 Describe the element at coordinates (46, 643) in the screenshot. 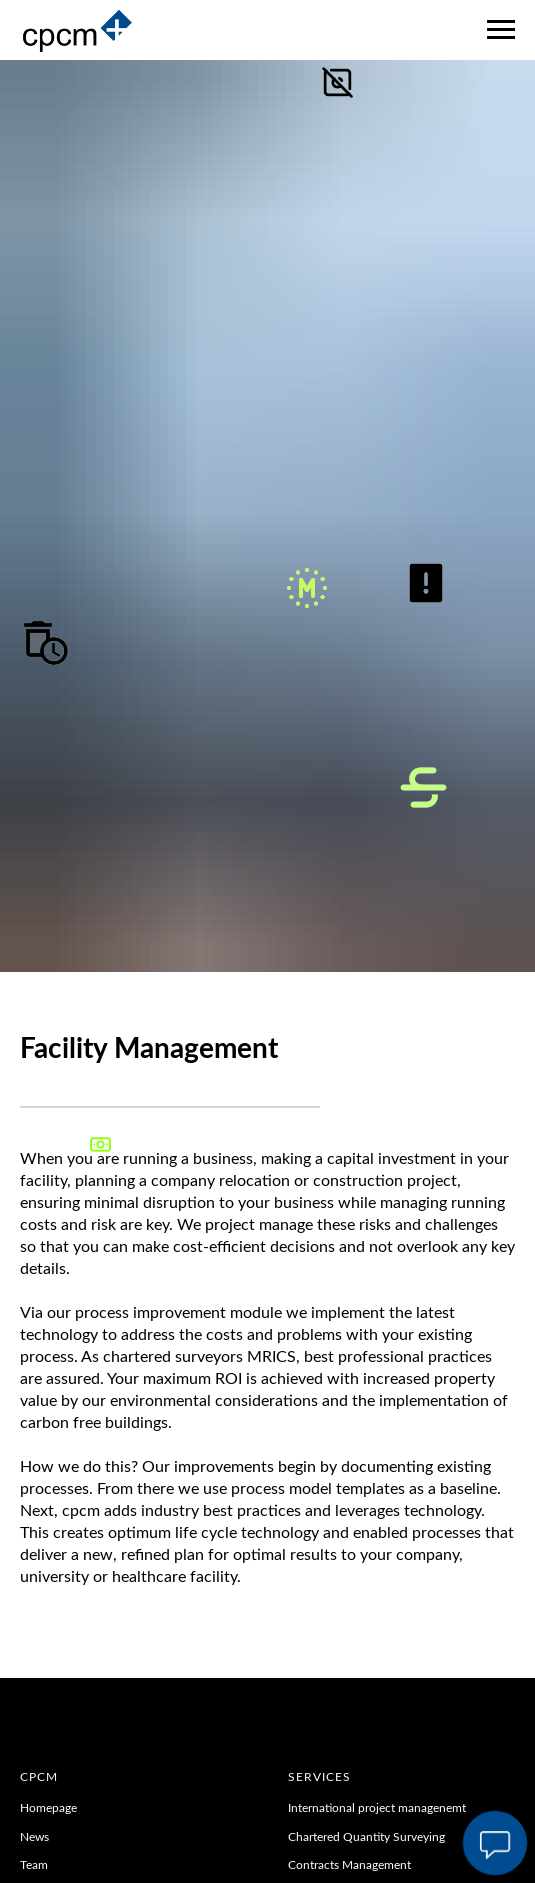

I see `enable auto-delete for temporary files` at that location.